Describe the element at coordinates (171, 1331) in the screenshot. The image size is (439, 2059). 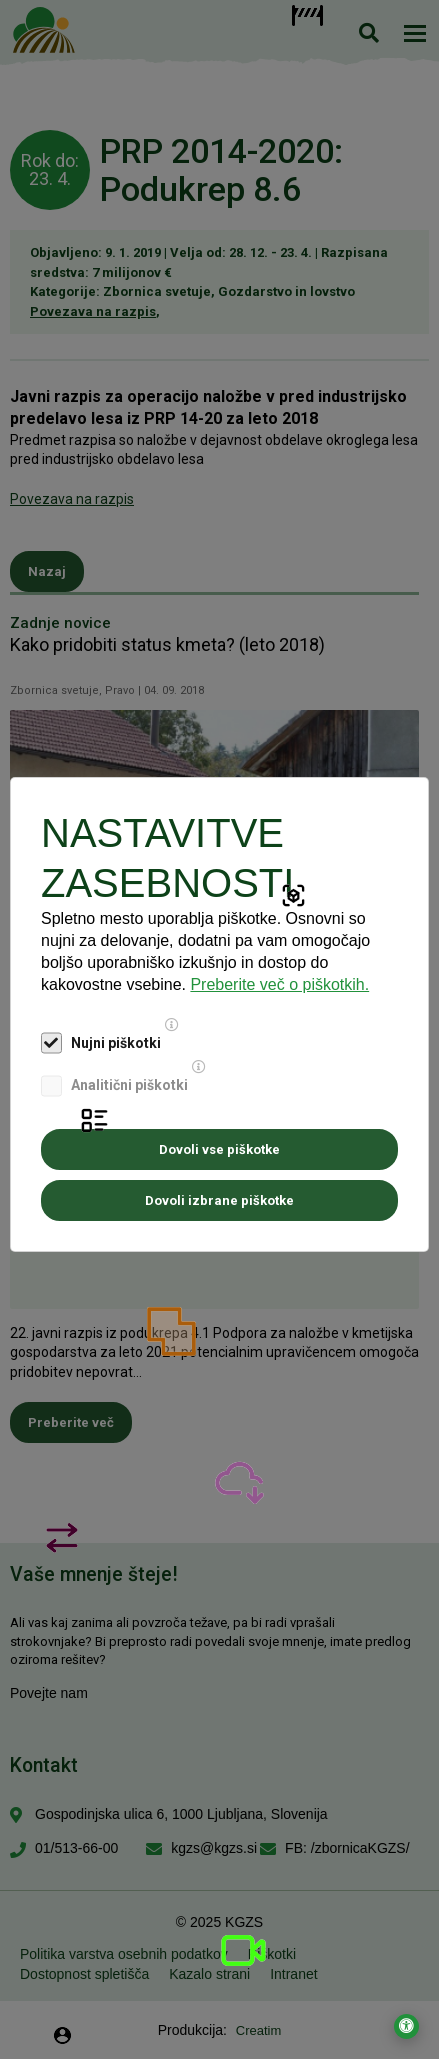
I see `merge or combine selected objects` at that location.